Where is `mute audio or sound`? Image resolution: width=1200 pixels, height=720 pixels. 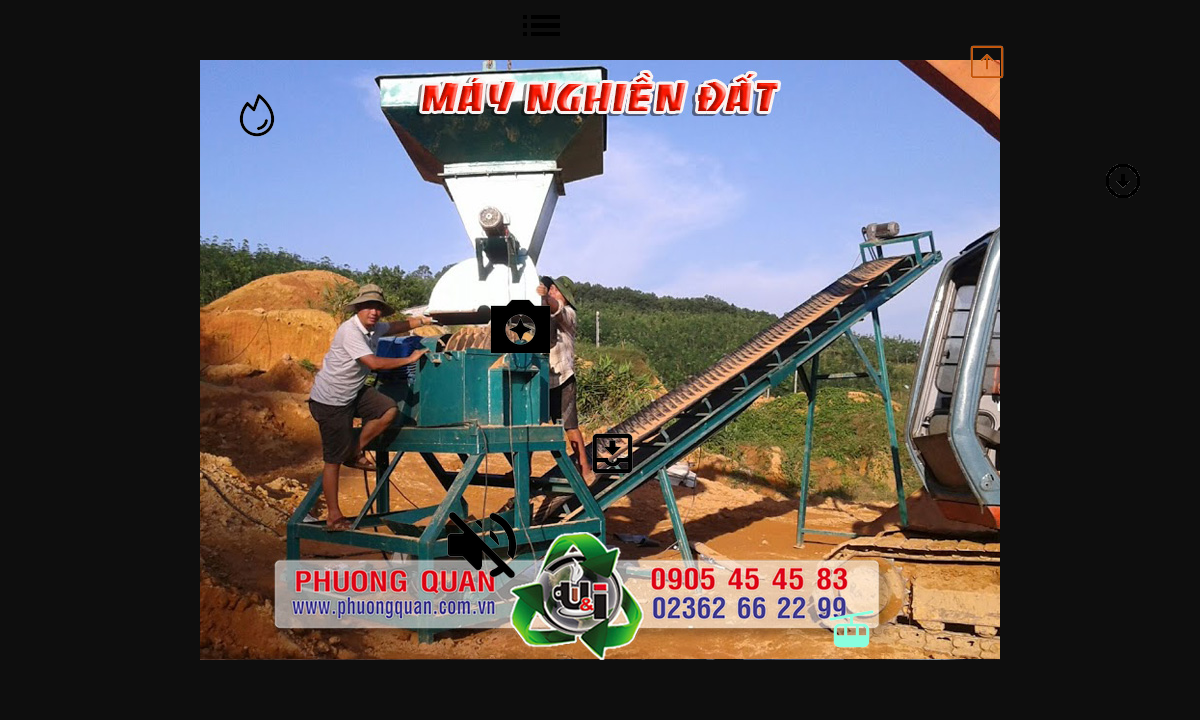
mute audio or sound is located at coordinates (482, 545).